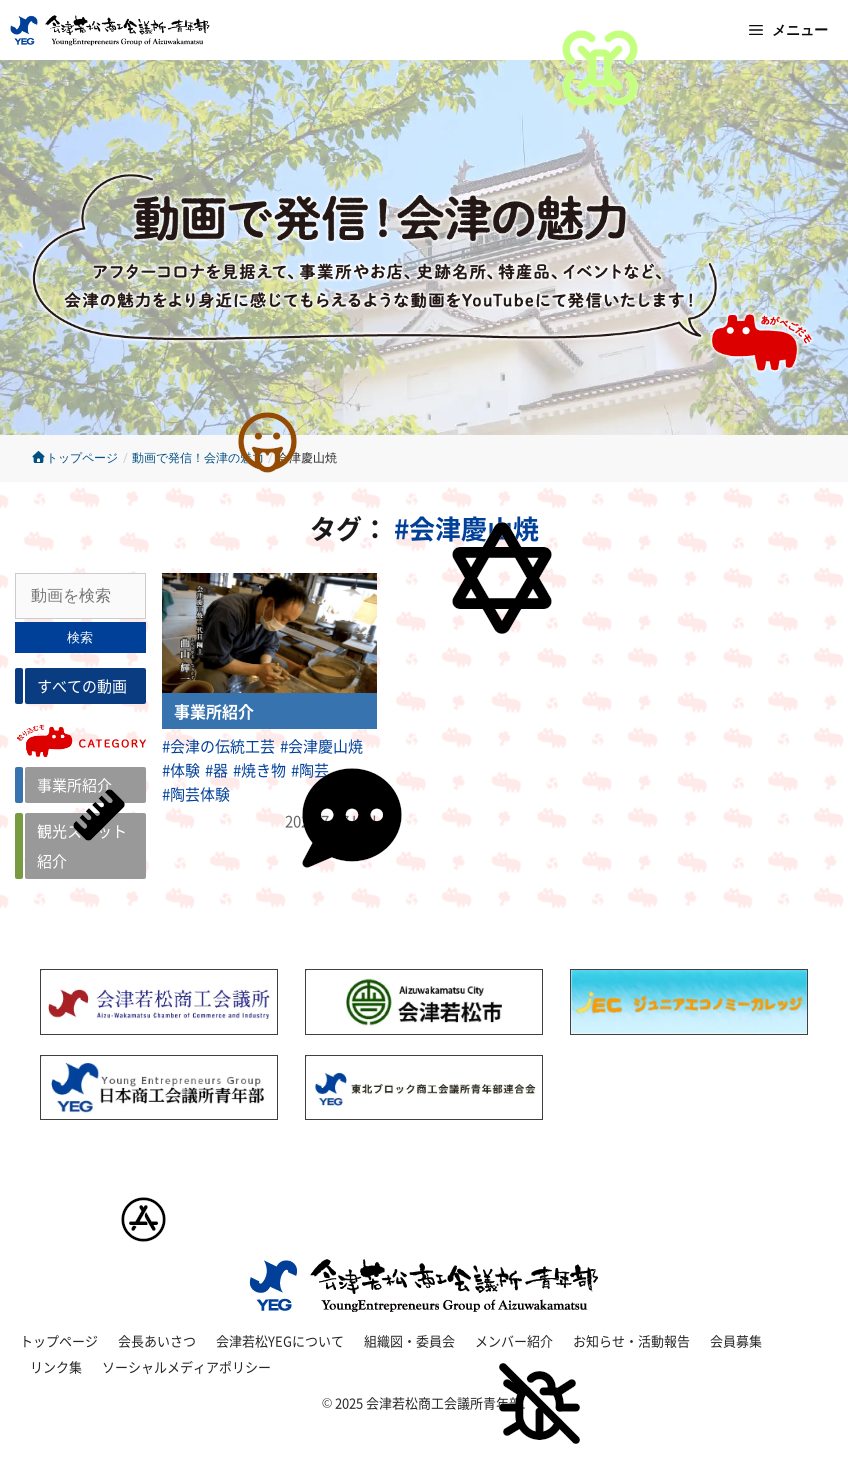  Describe the element at coordinates (99, 815) in the screenshot. I see `access measurement tools` at that location.